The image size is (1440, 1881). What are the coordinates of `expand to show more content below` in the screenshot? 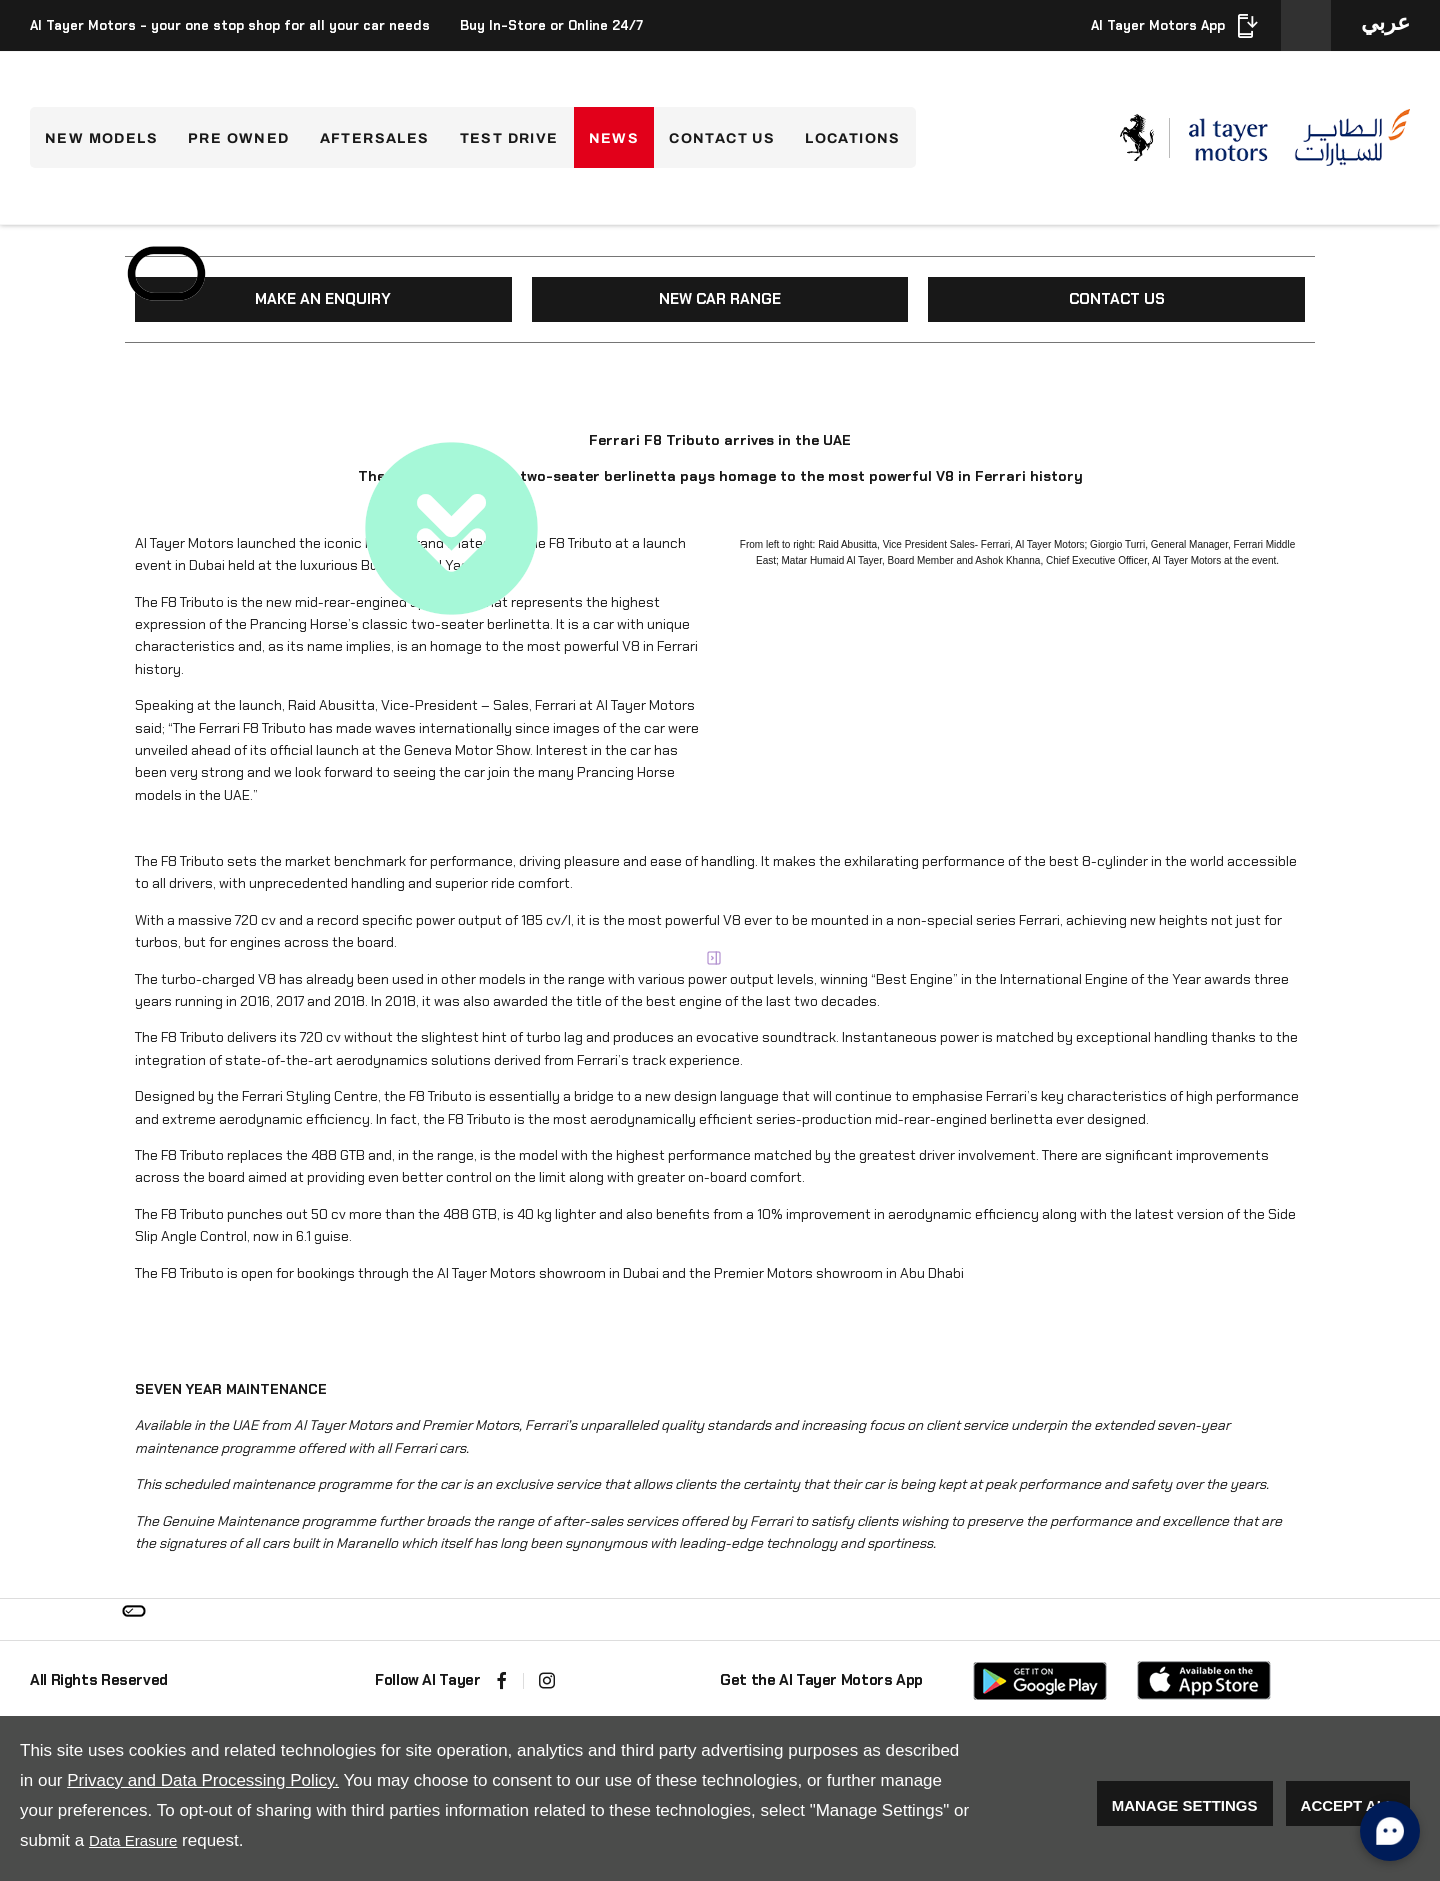 It's located at (451, 528).